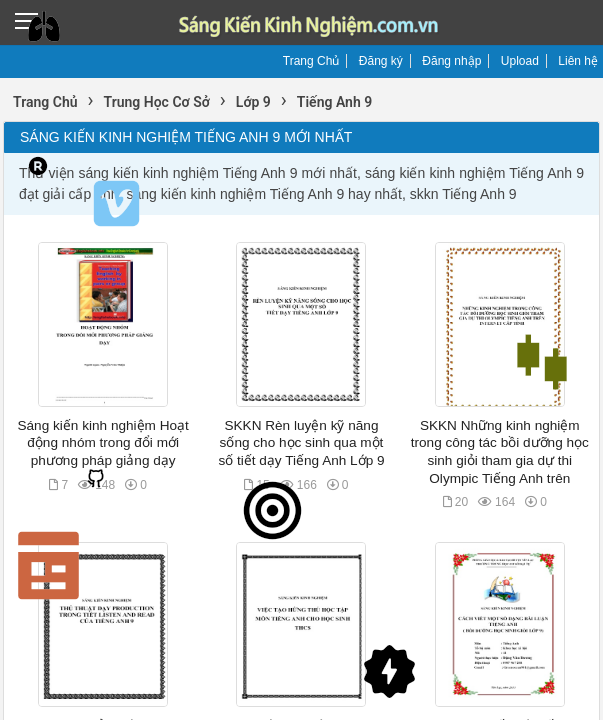 This screenshot has width=603, height=720. Describe the element at coordinates (116, 203) in the screenshot. I see `open vimeo app or website` at that location.